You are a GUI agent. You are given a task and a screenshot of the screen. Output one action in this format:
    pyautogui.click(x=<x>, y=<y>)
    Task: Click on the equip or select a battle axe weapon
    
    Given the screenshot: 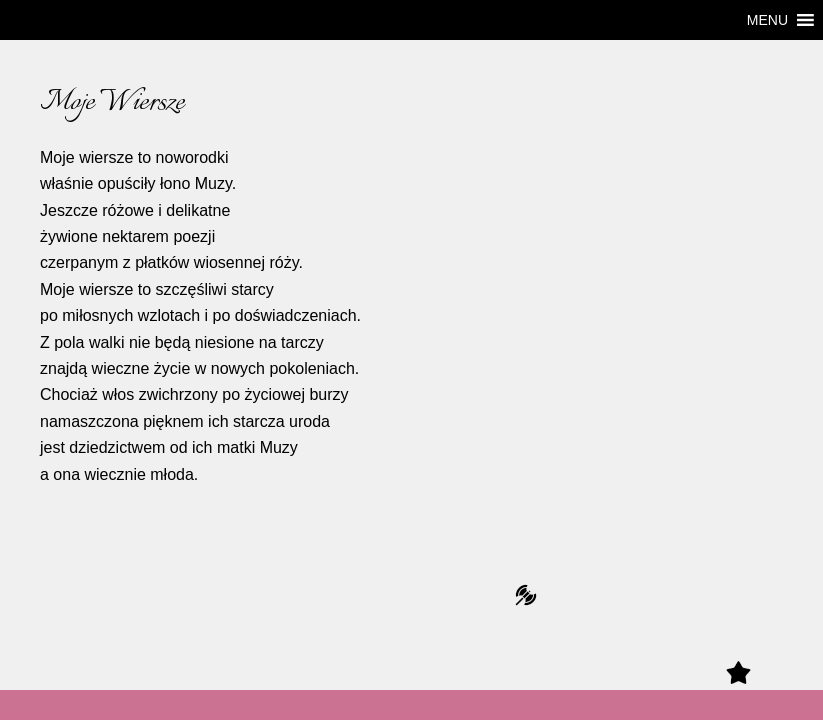 What is the action you would take?
    pyautogui.click(x=526, y=595)
    